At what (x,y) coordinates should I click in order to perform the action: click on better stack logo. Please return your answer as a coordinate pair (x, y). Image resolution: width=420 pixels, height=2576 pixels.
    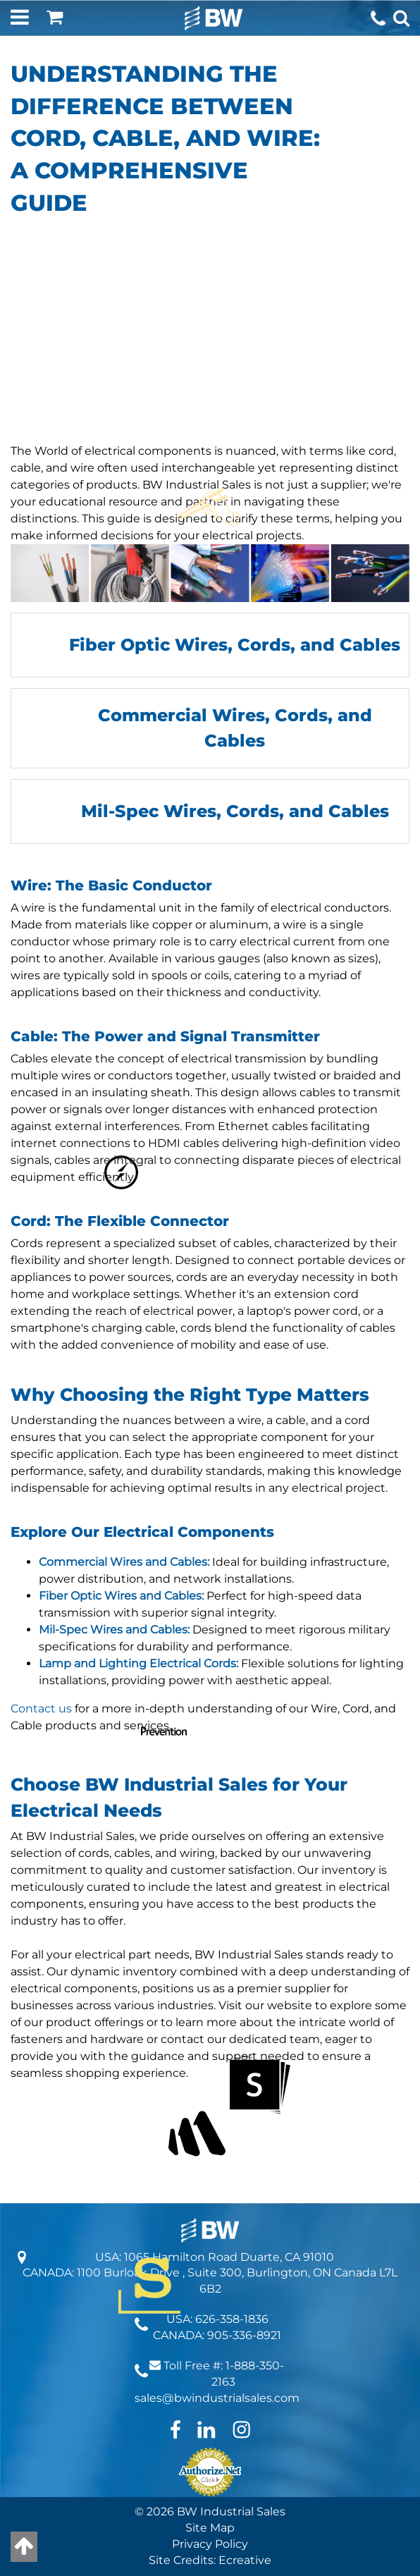
    Looking at the image, I should click on (197, 2133).